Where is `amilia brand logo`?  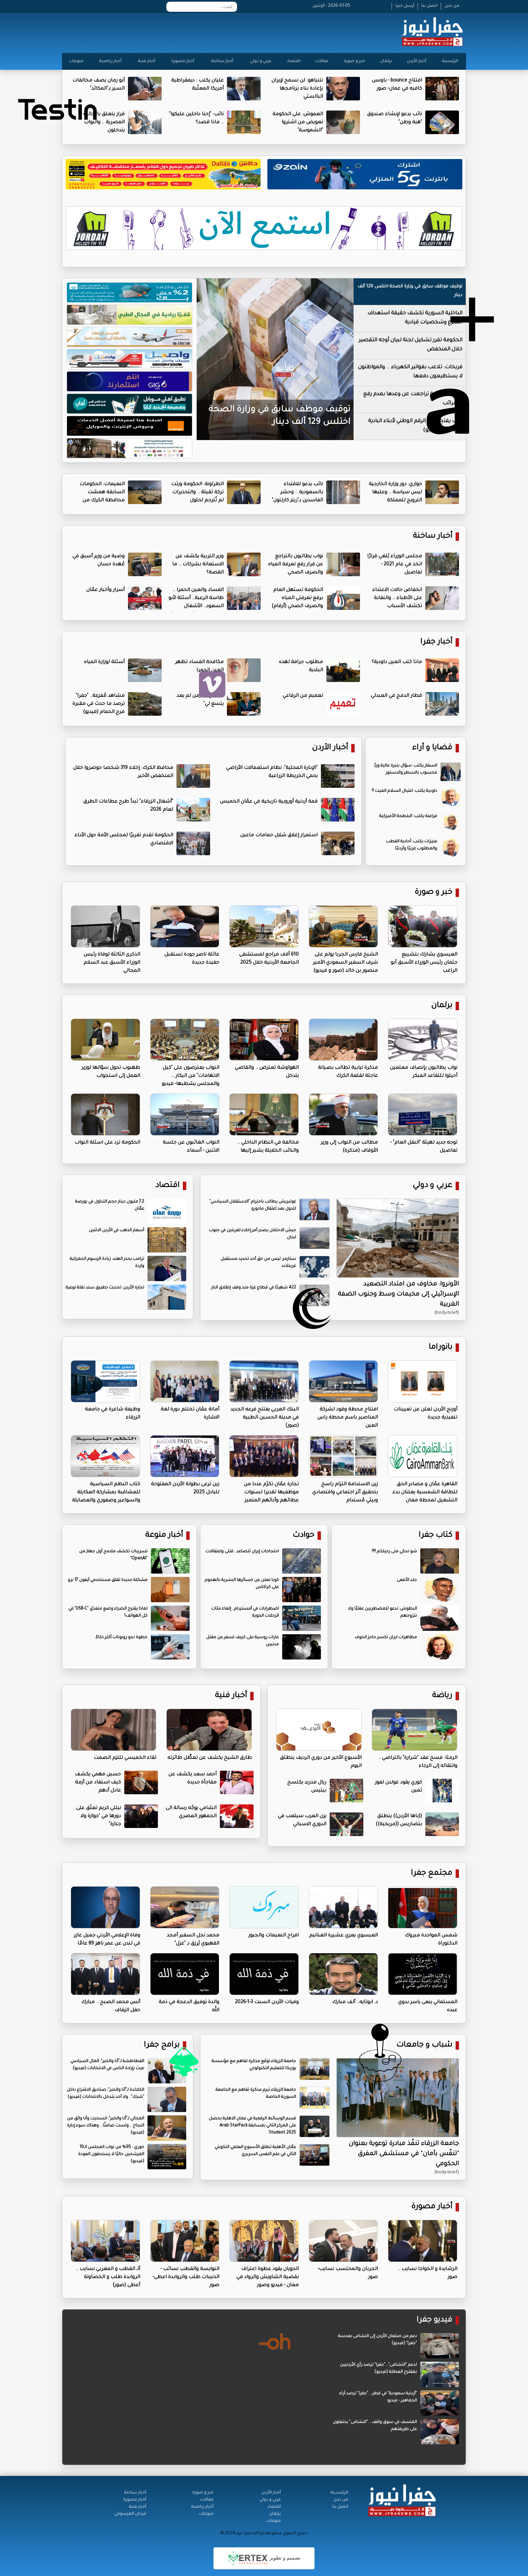 amilia brand logo is located at coordinates (448, 411).